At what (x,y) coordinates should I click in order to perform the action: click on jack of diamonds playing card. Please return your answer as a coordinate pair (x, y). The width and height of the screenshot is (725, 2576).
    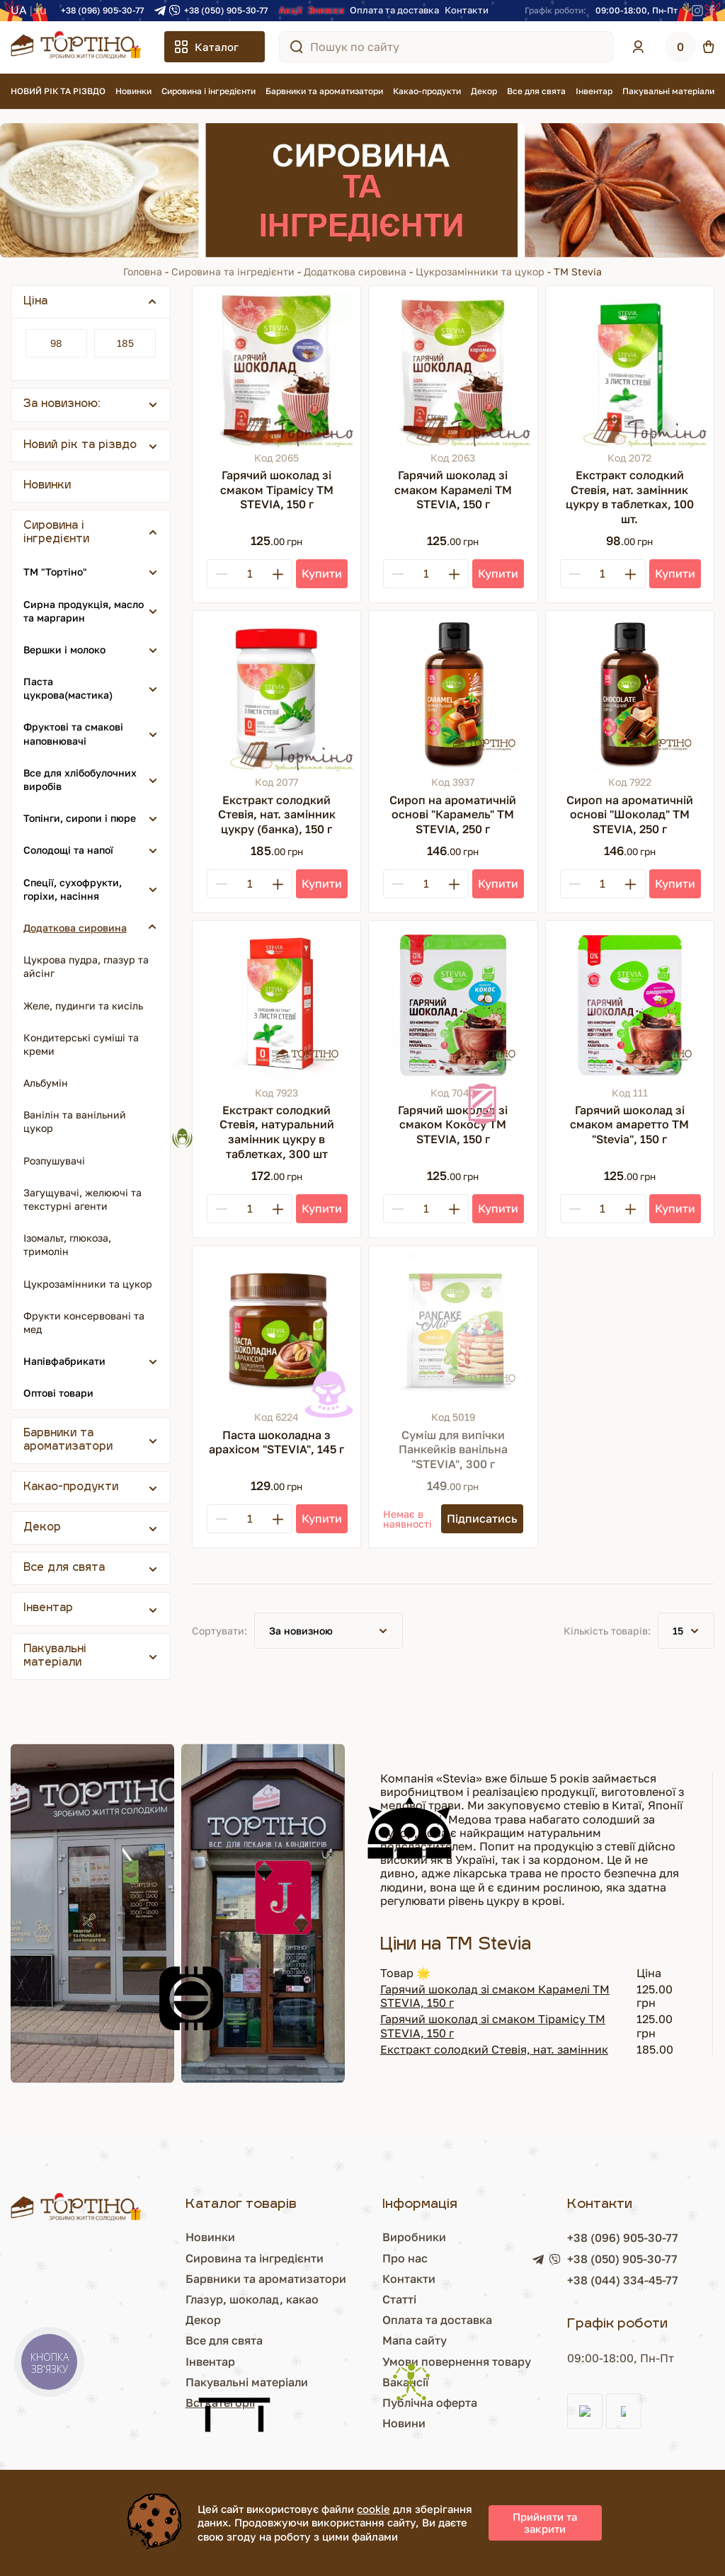
    Looking at the image, I should click on (282, 1897).